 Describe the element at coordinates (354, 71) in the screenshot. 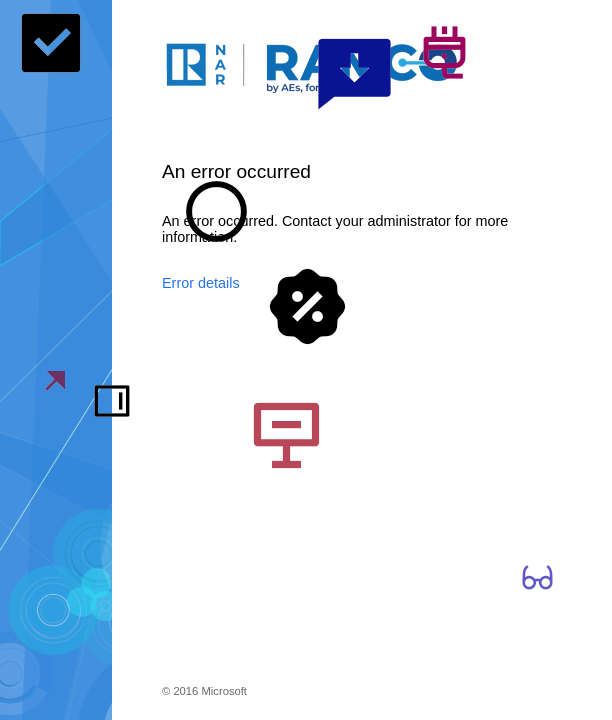

I see `download chat history` at that location.